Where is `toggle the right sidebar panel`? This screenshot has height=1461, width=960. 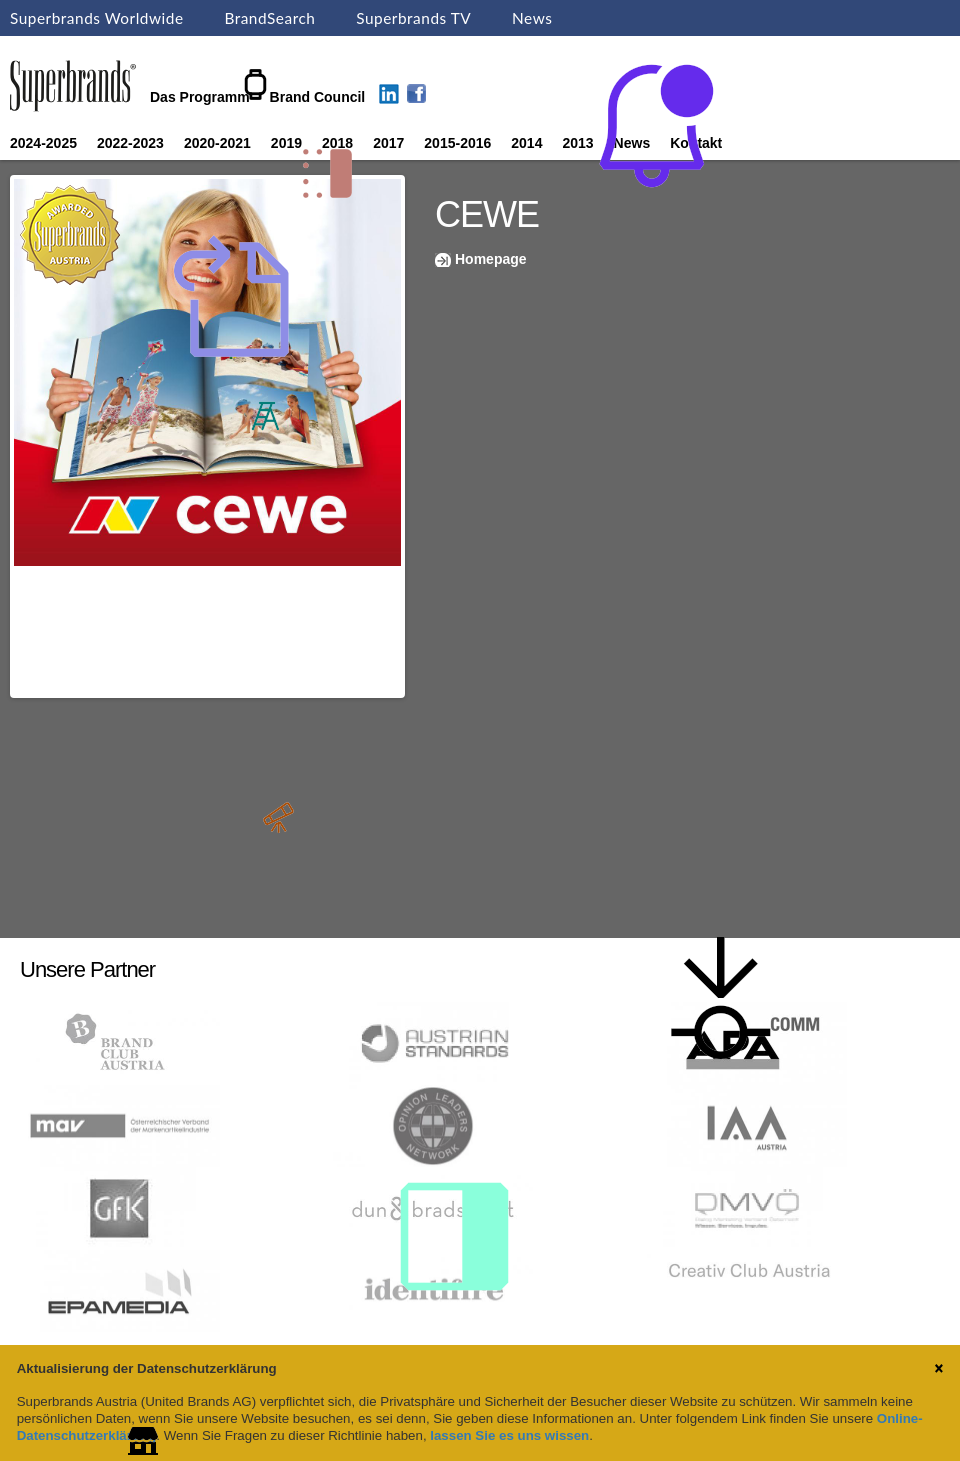 toggle the right sidebar panel is located at coordinates (454, 1236).